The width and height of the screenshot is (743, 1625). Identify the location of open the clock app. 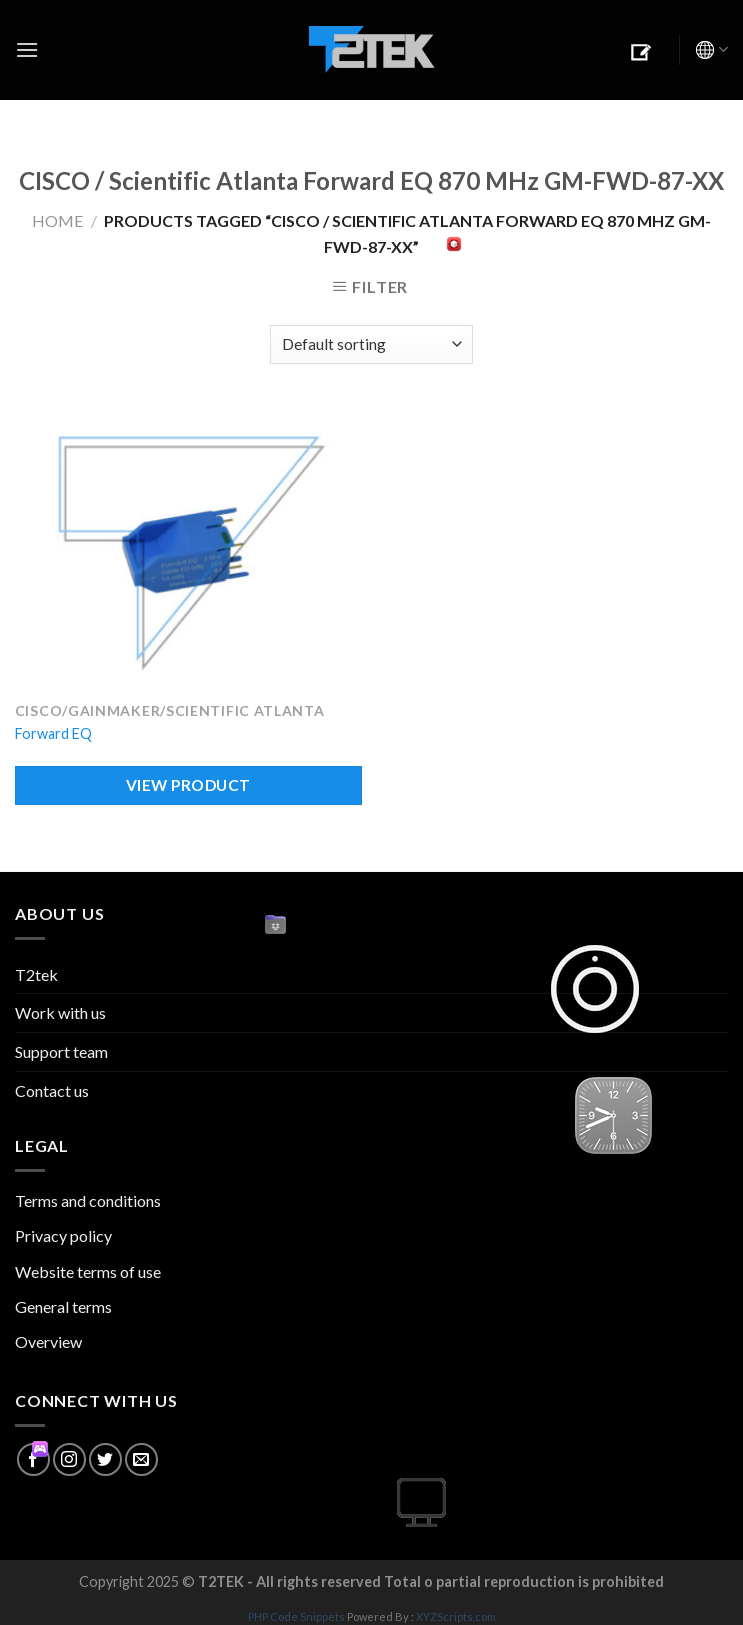
(613, 1115).